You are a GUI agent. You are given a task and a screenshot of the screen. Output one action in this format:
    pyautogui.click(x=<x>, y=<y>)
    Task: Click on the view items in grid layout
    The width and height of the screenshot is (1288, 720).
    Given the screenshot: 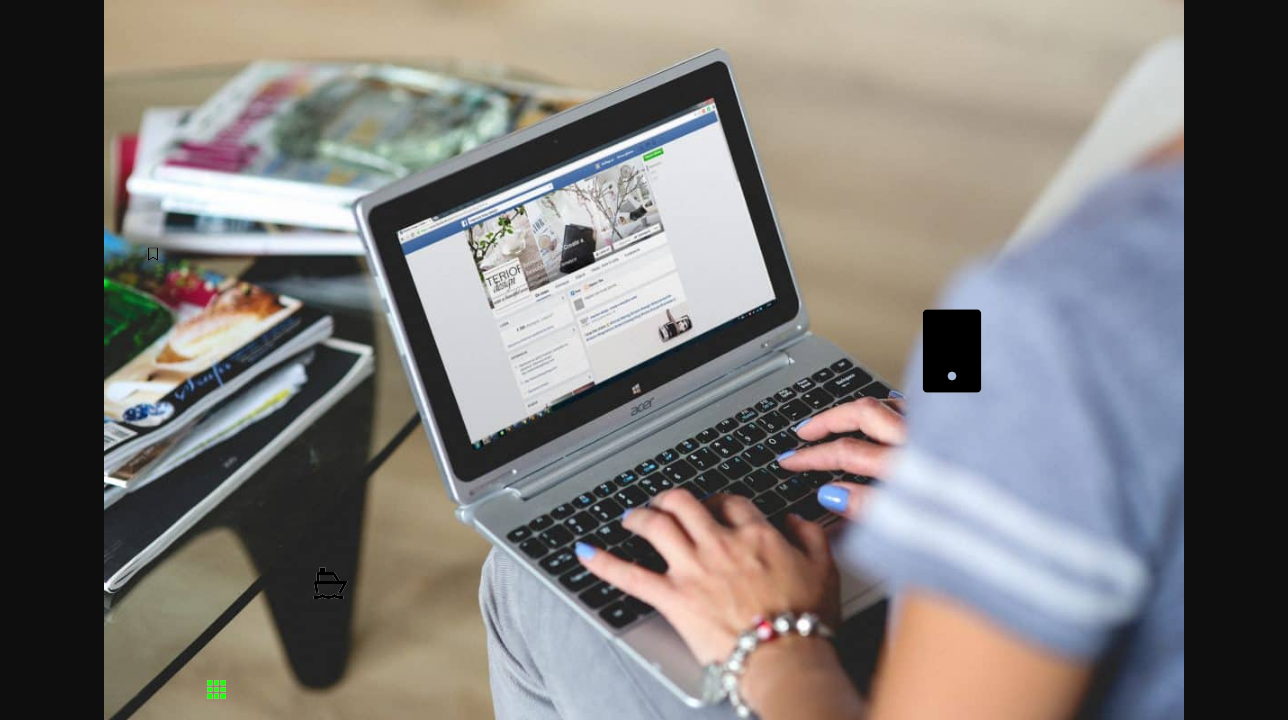 What is the action you would take?
    pyautogui.click(x=216, y=689)
    